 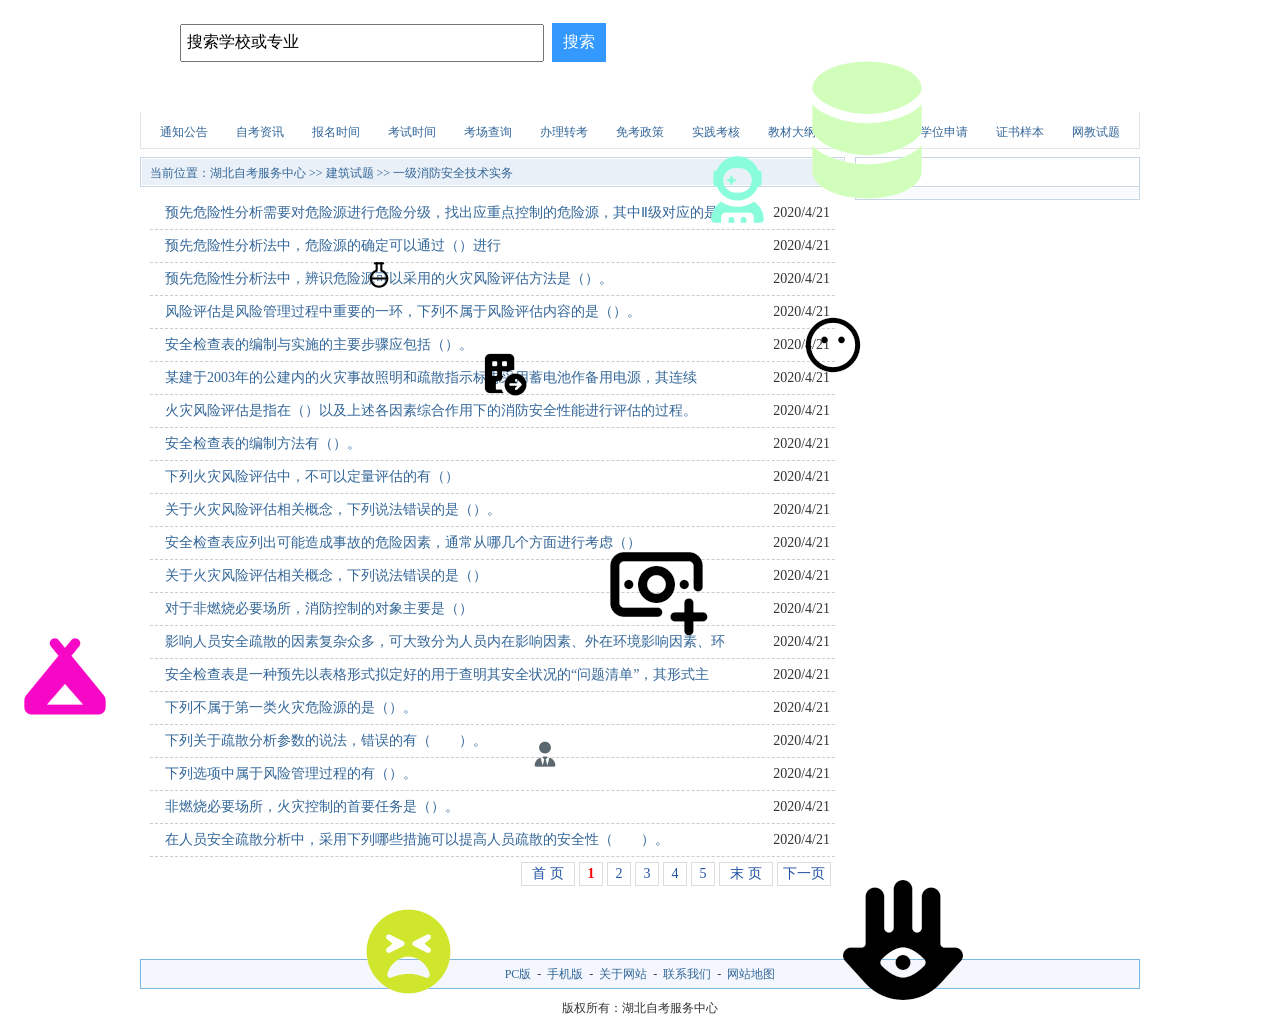 I want to click on add funds to your account, so click(x=656, y=584).